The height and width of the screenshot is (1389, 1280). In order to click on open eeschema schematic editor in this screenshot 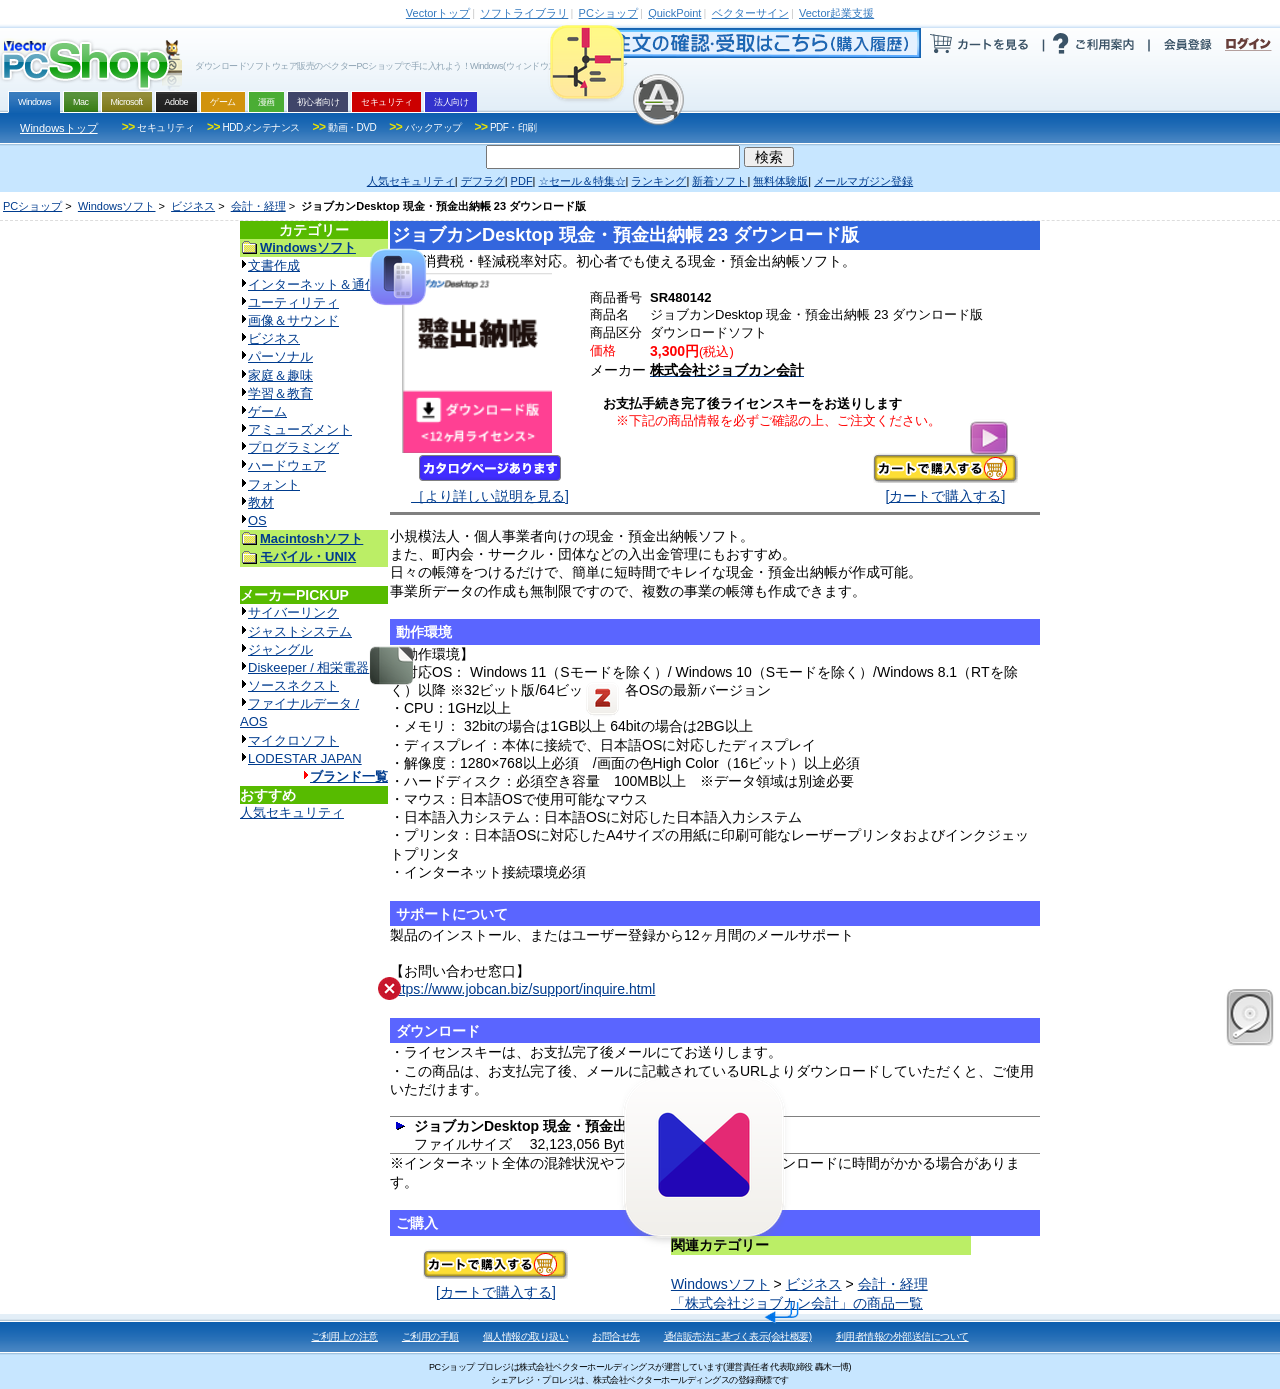, I will do `click(587, 62)`.